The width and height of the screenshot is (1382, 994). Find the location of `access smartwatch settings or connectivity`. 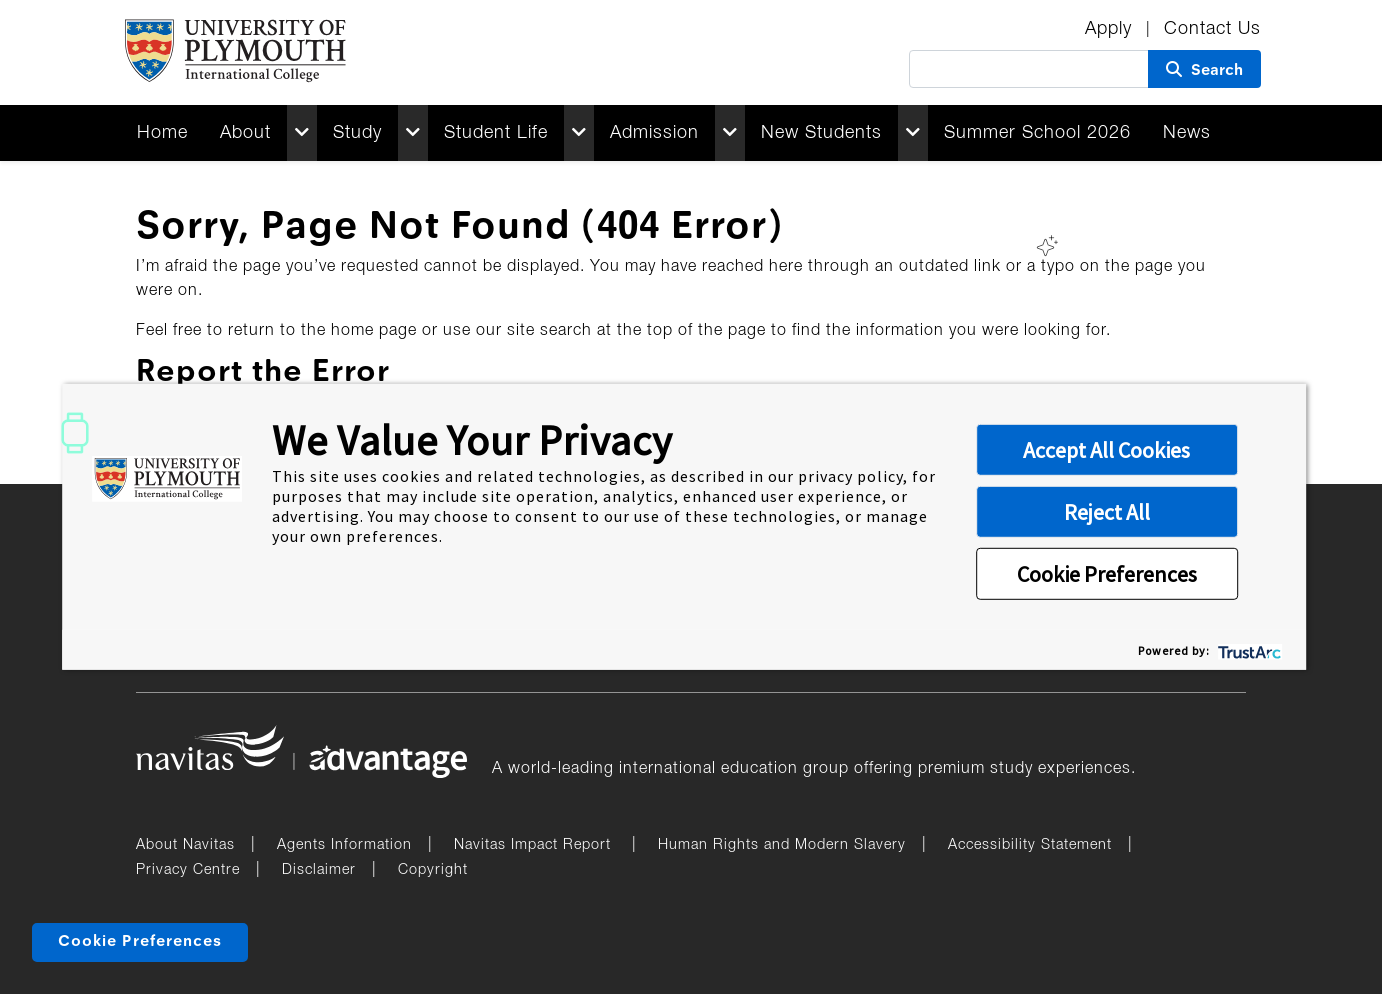

access smartwatch settings or connectivity is located at coordinates (75, 433).